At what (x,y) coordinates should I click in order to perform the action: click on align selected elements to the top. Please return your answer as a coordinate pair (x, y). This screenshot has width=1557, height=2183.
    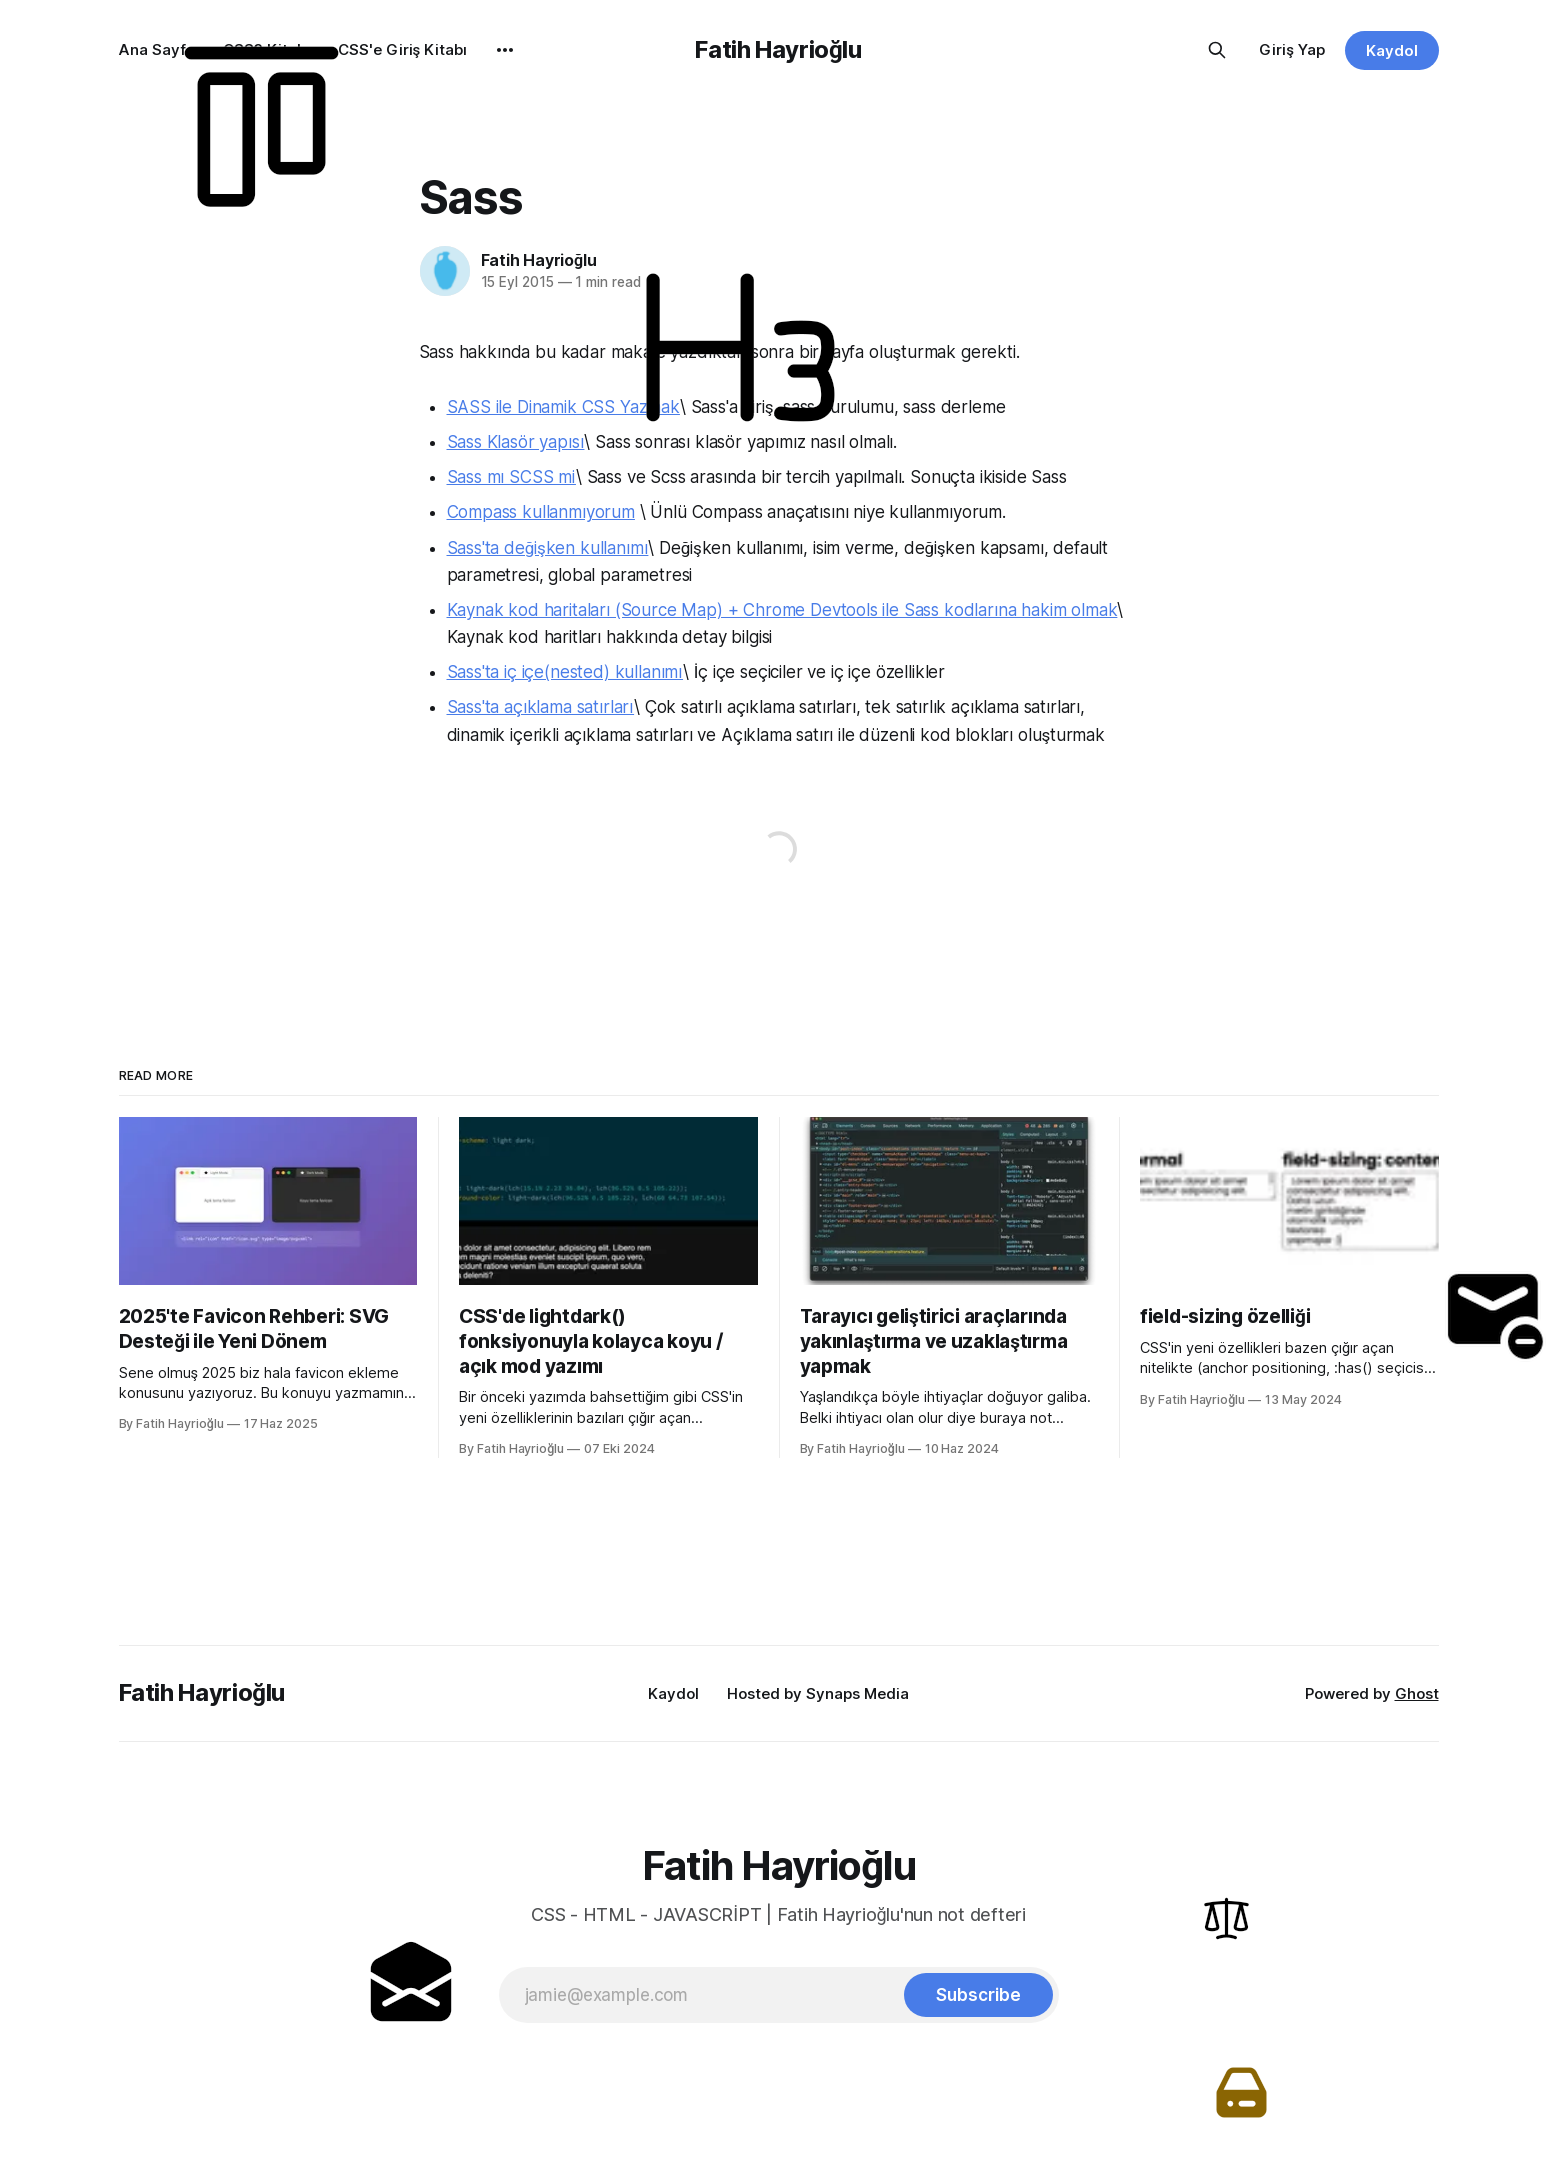
    Looking at the image, I should click on (261, 123).